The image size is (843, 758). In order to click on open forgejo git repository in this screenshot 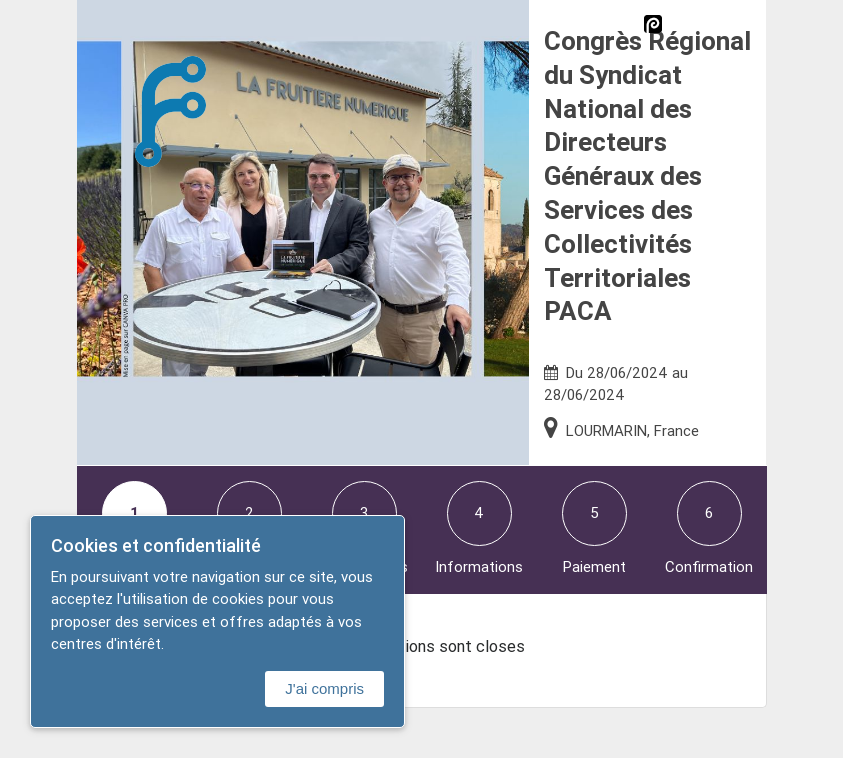, I will do `click(170, 111)`.